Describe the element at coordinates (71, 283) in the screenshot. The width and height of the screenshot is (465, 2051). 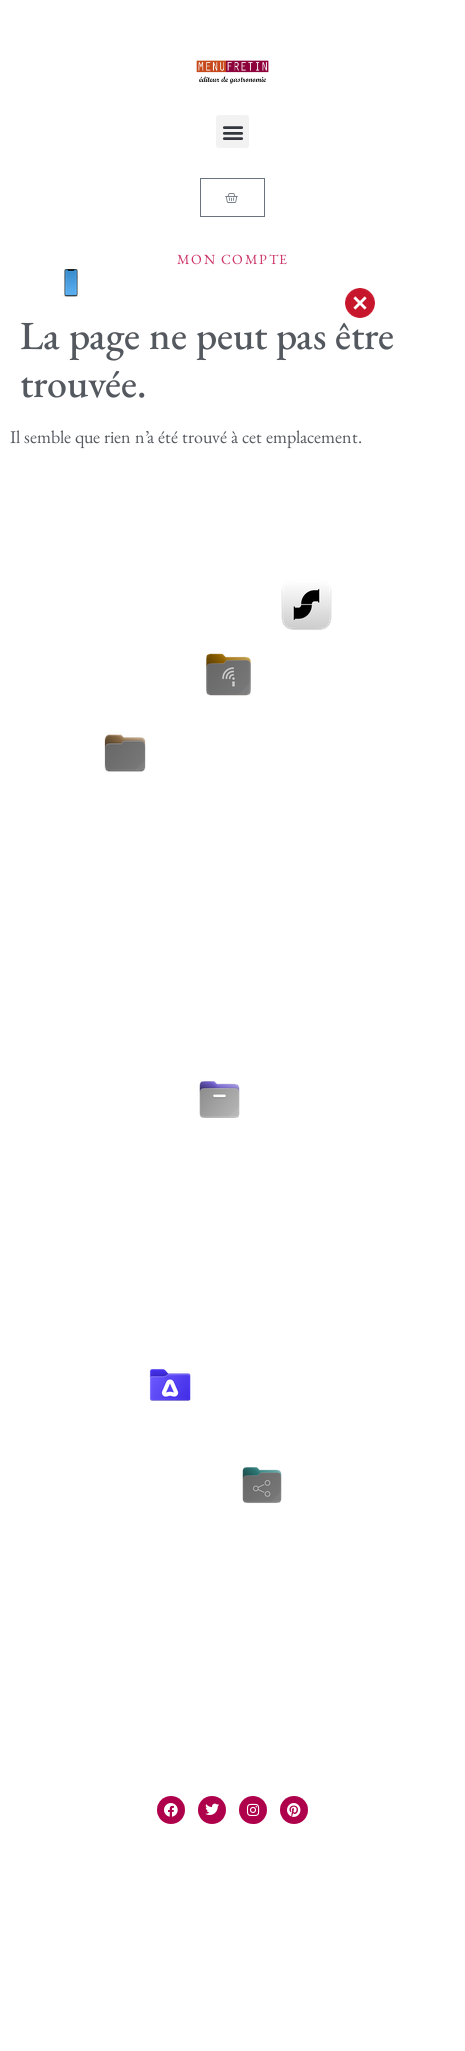
I see `iPhone 11 Pro device icon` at that location.